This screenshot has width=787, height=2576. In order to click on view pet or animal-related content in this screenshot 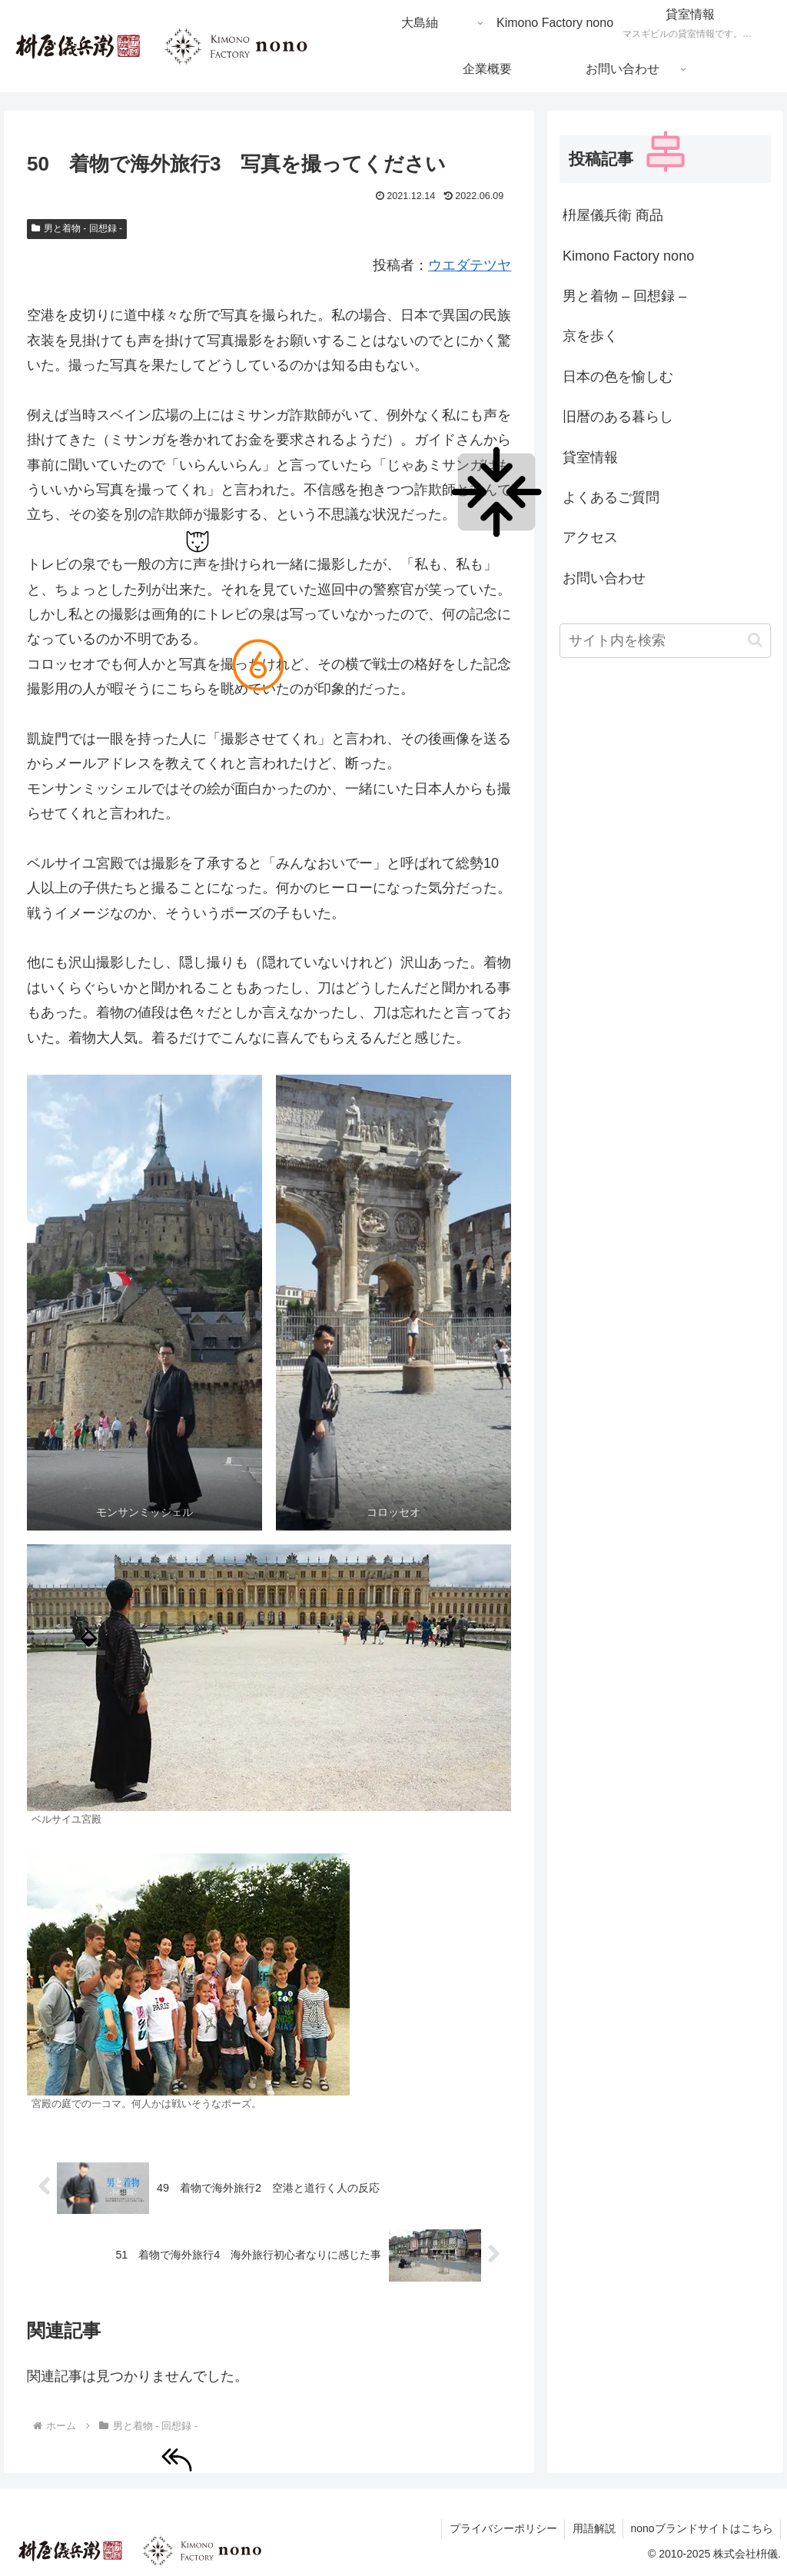, I will do `click(198, 541)`.